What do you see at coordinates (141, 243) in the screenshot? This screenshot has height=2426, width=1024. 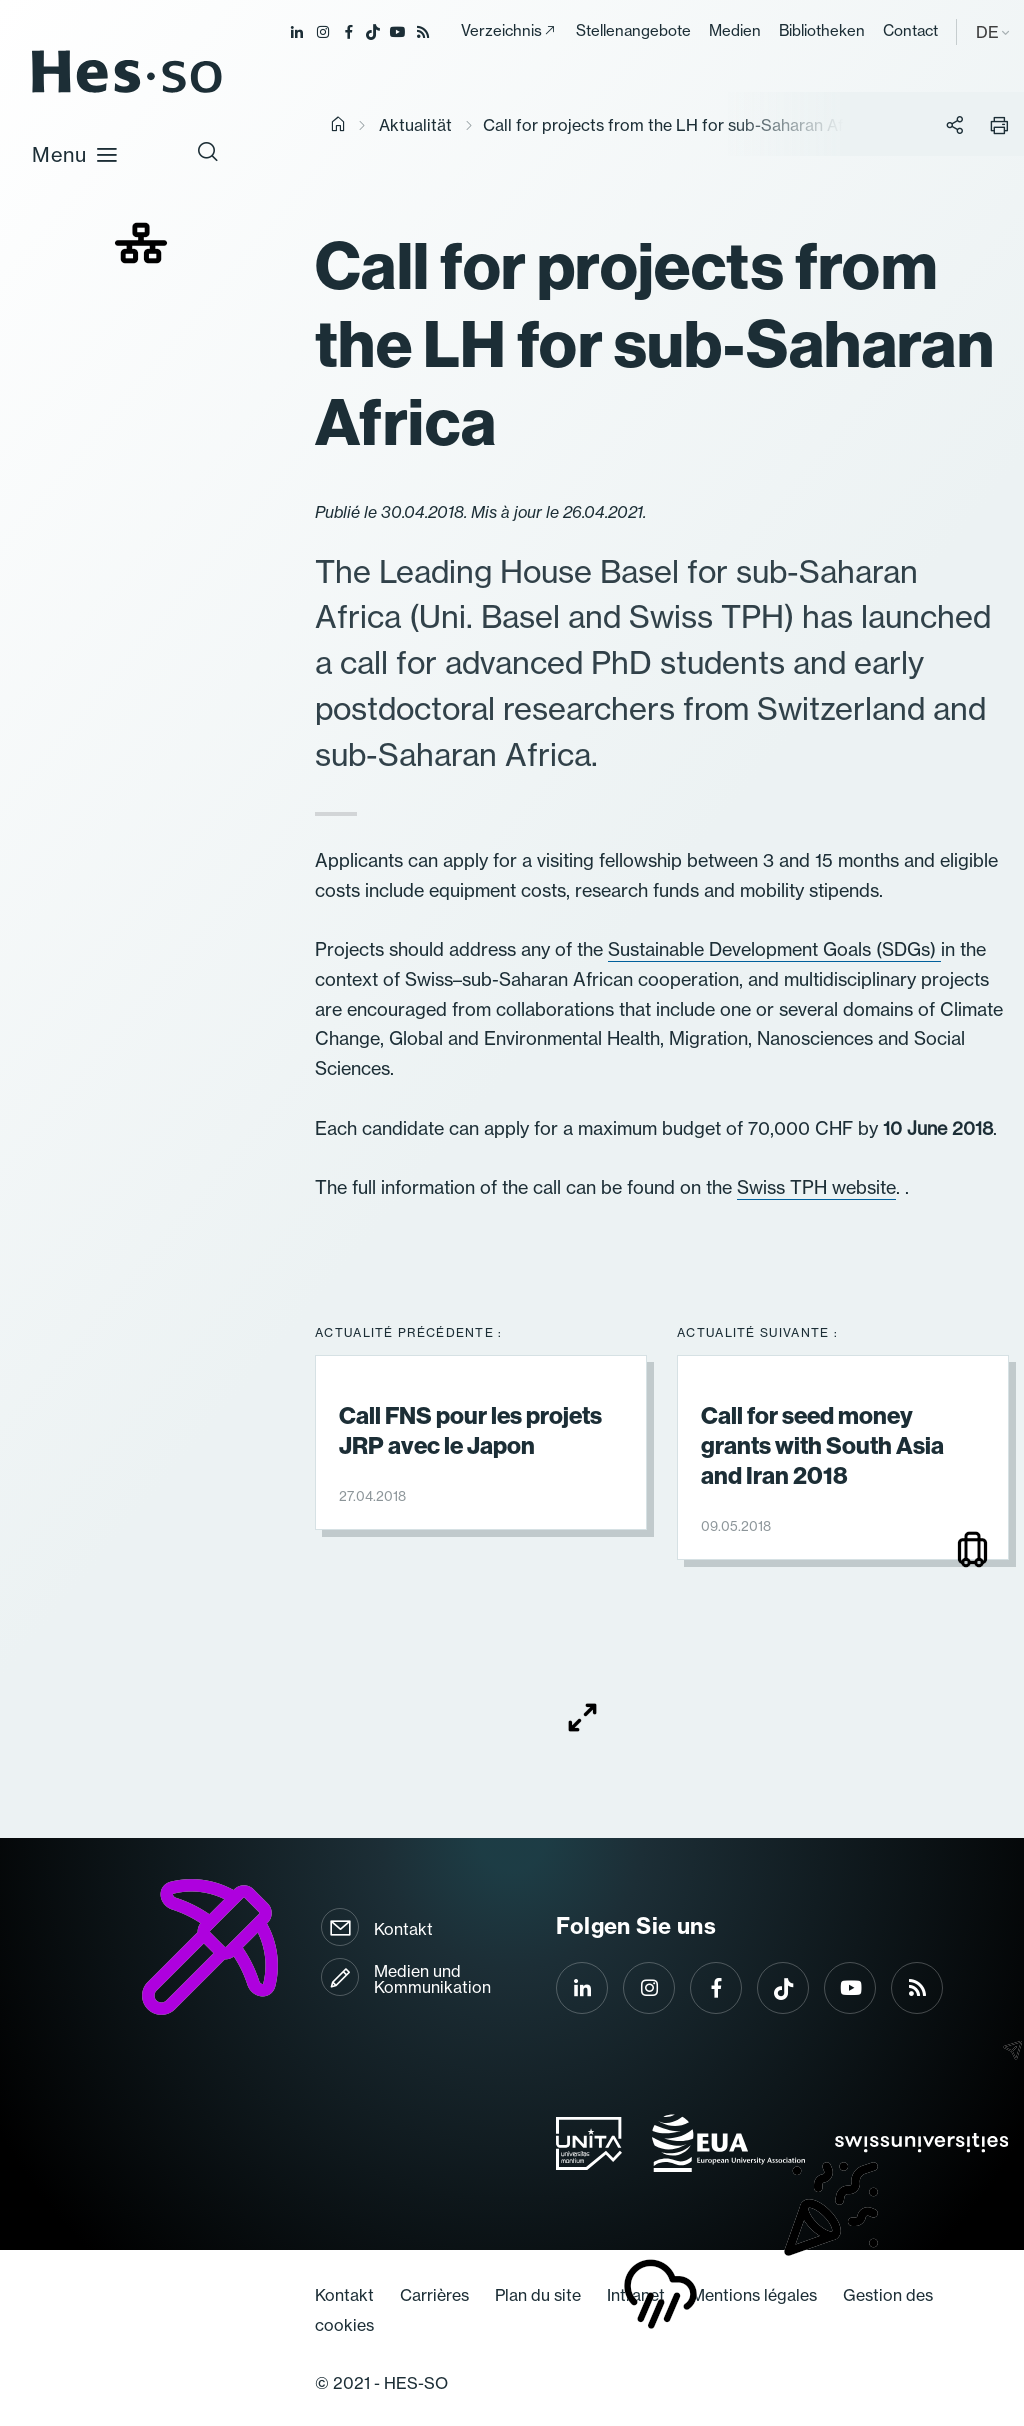 I see `view network connections` at bounding box center [141, 243].